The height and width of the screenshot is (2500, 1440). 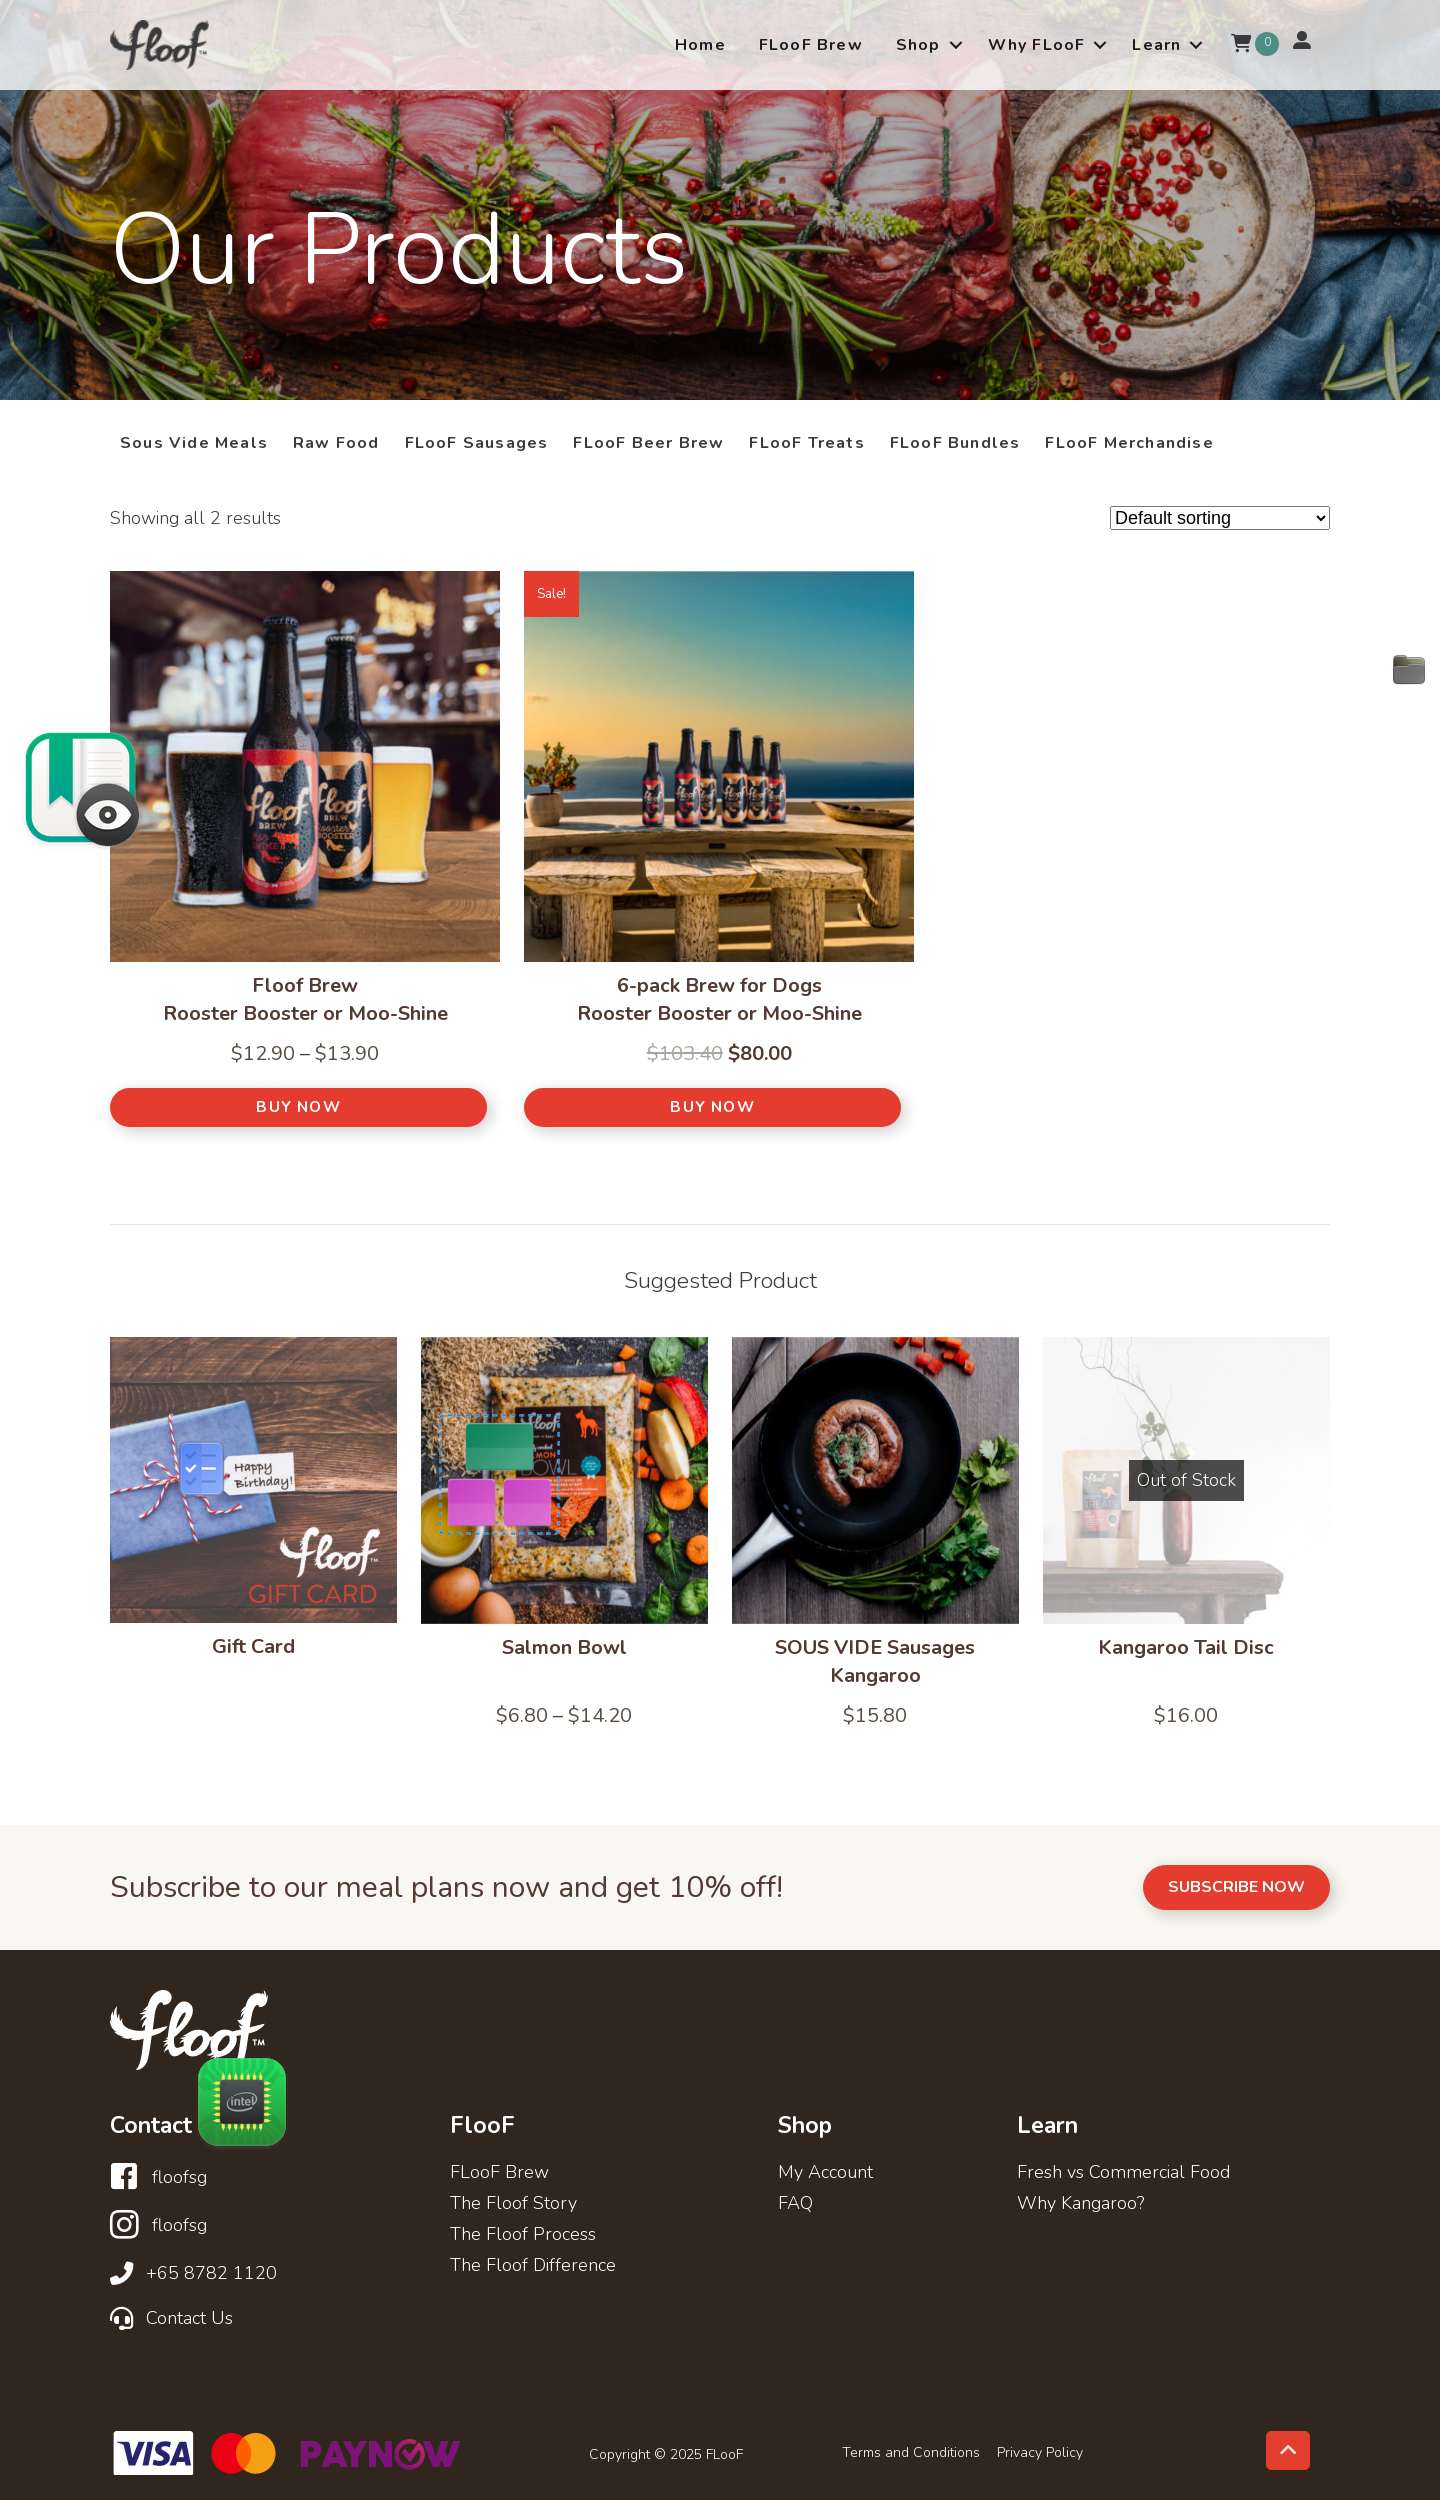 I want to click on drop files here to add them to folder, so click(x=1409, y=669).